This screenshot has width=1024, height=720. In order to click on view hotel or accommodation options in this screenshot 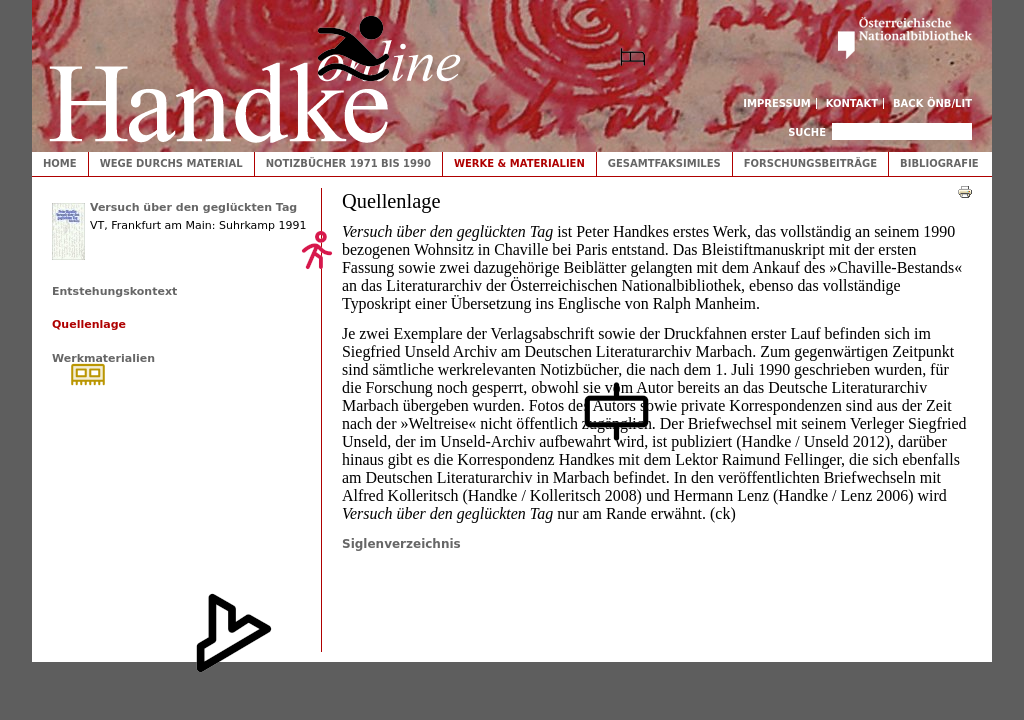, I will do `click(632, 57)`.